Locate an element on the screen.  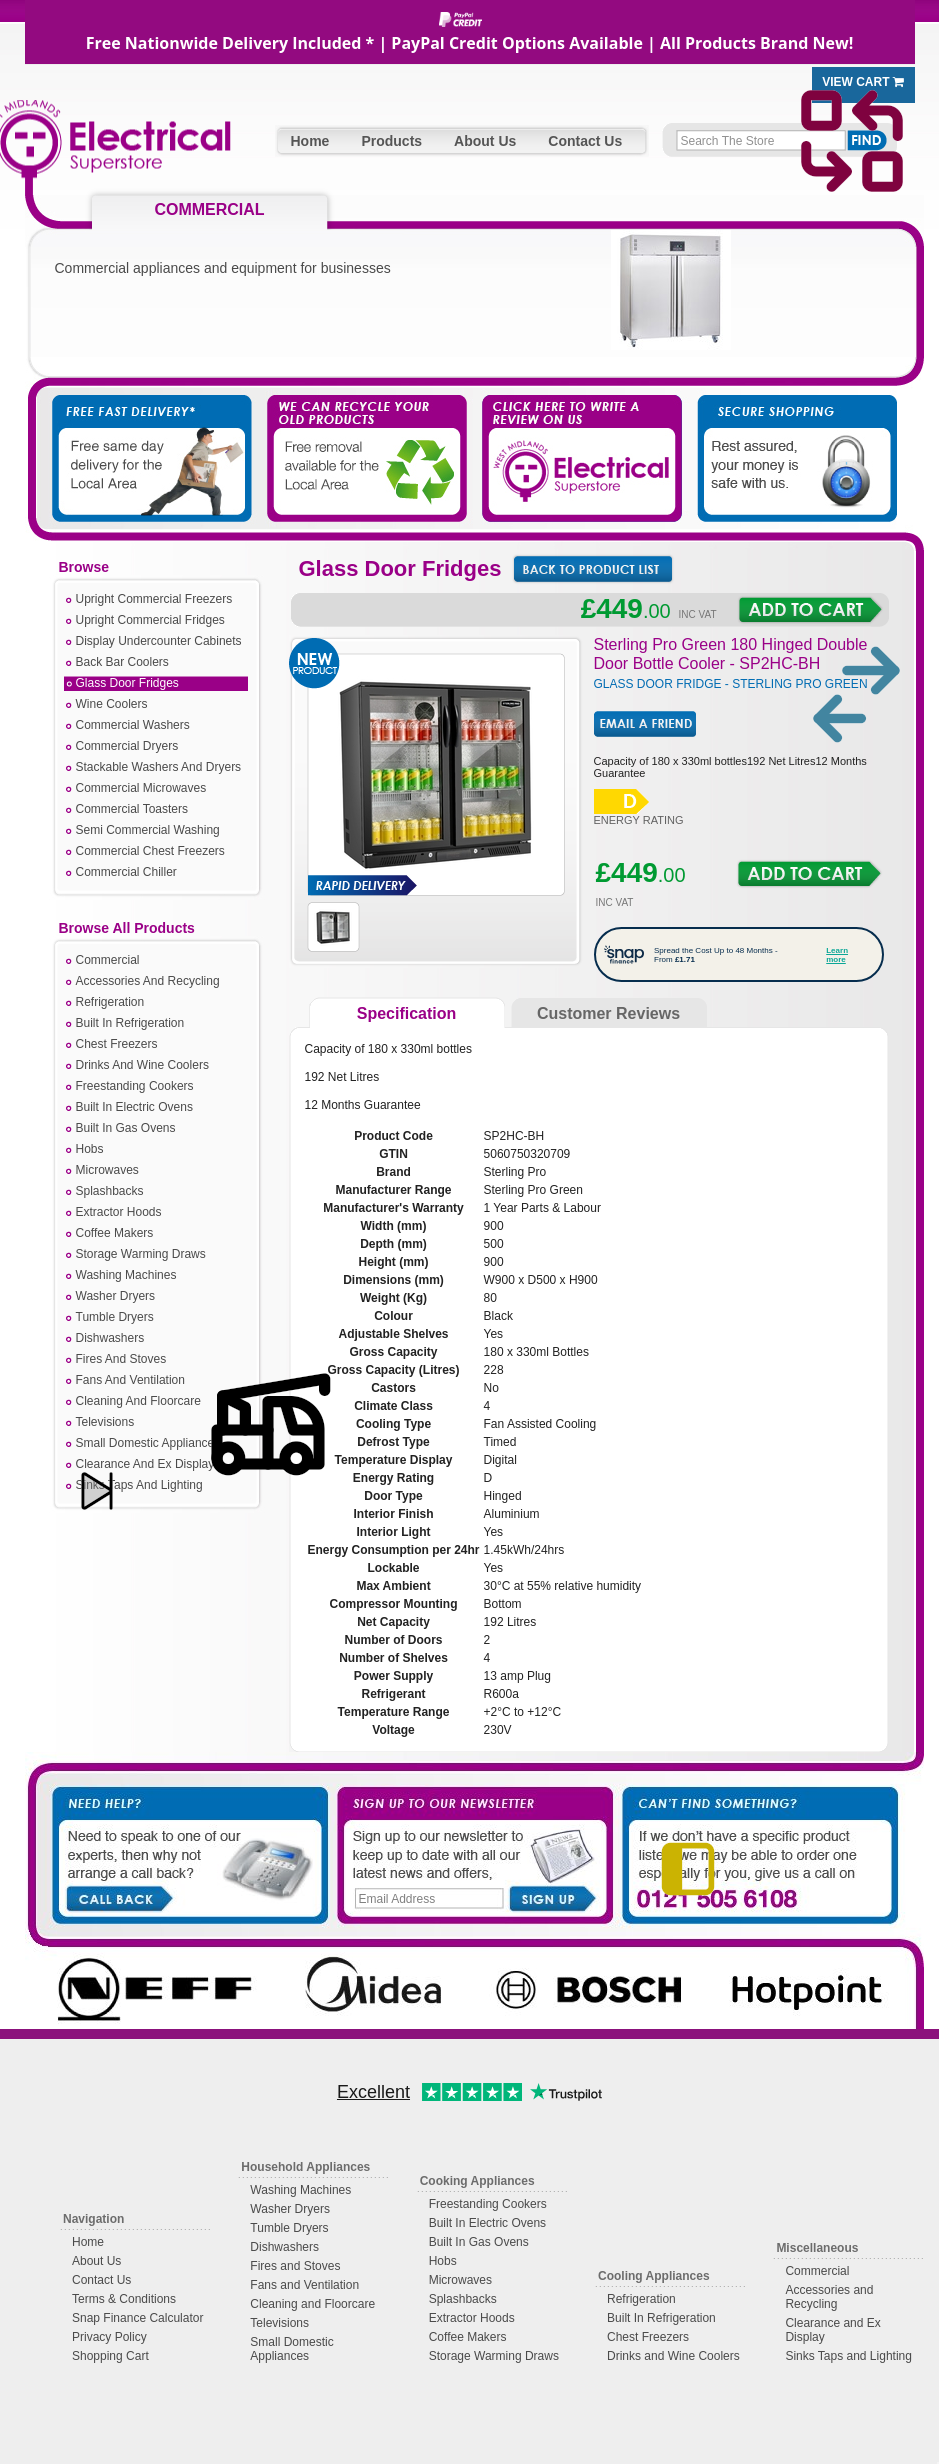
swap or exchange items is located at coordinates (856, 694).